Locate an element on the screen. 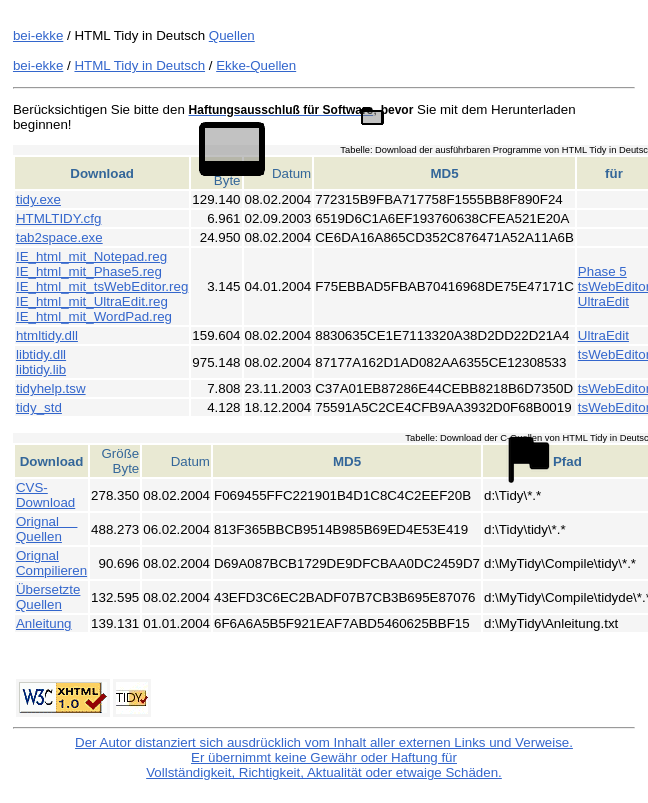 The image size is (648, 803). flag or mark an item for review is located at coordinates (527, 458).